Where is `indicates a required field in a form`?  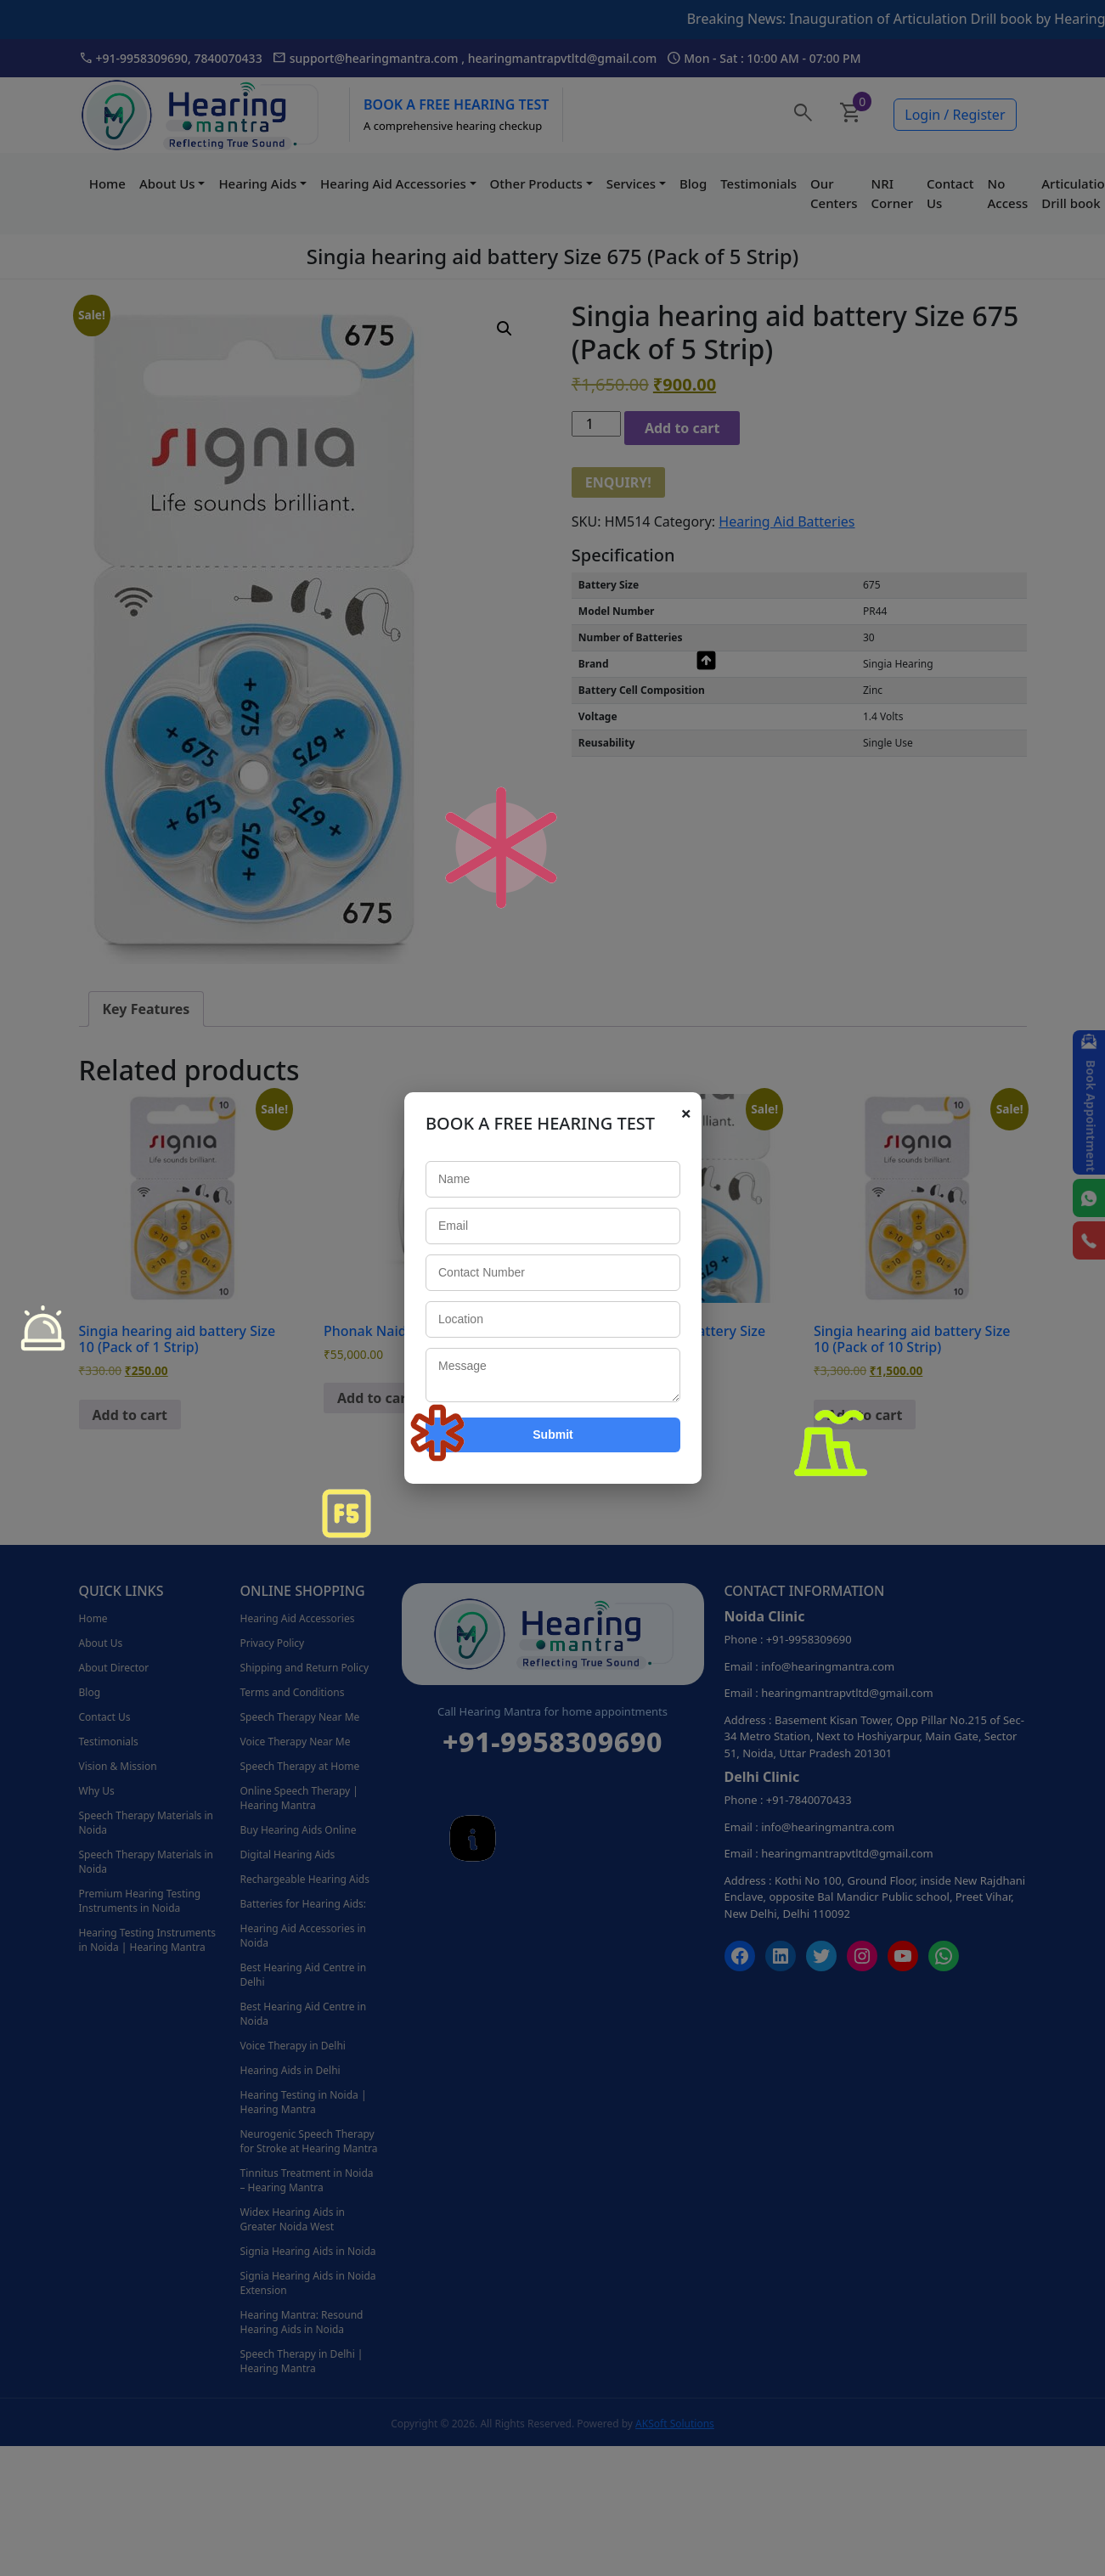 indicates a required field in a form is located at coordinates (501, 848).